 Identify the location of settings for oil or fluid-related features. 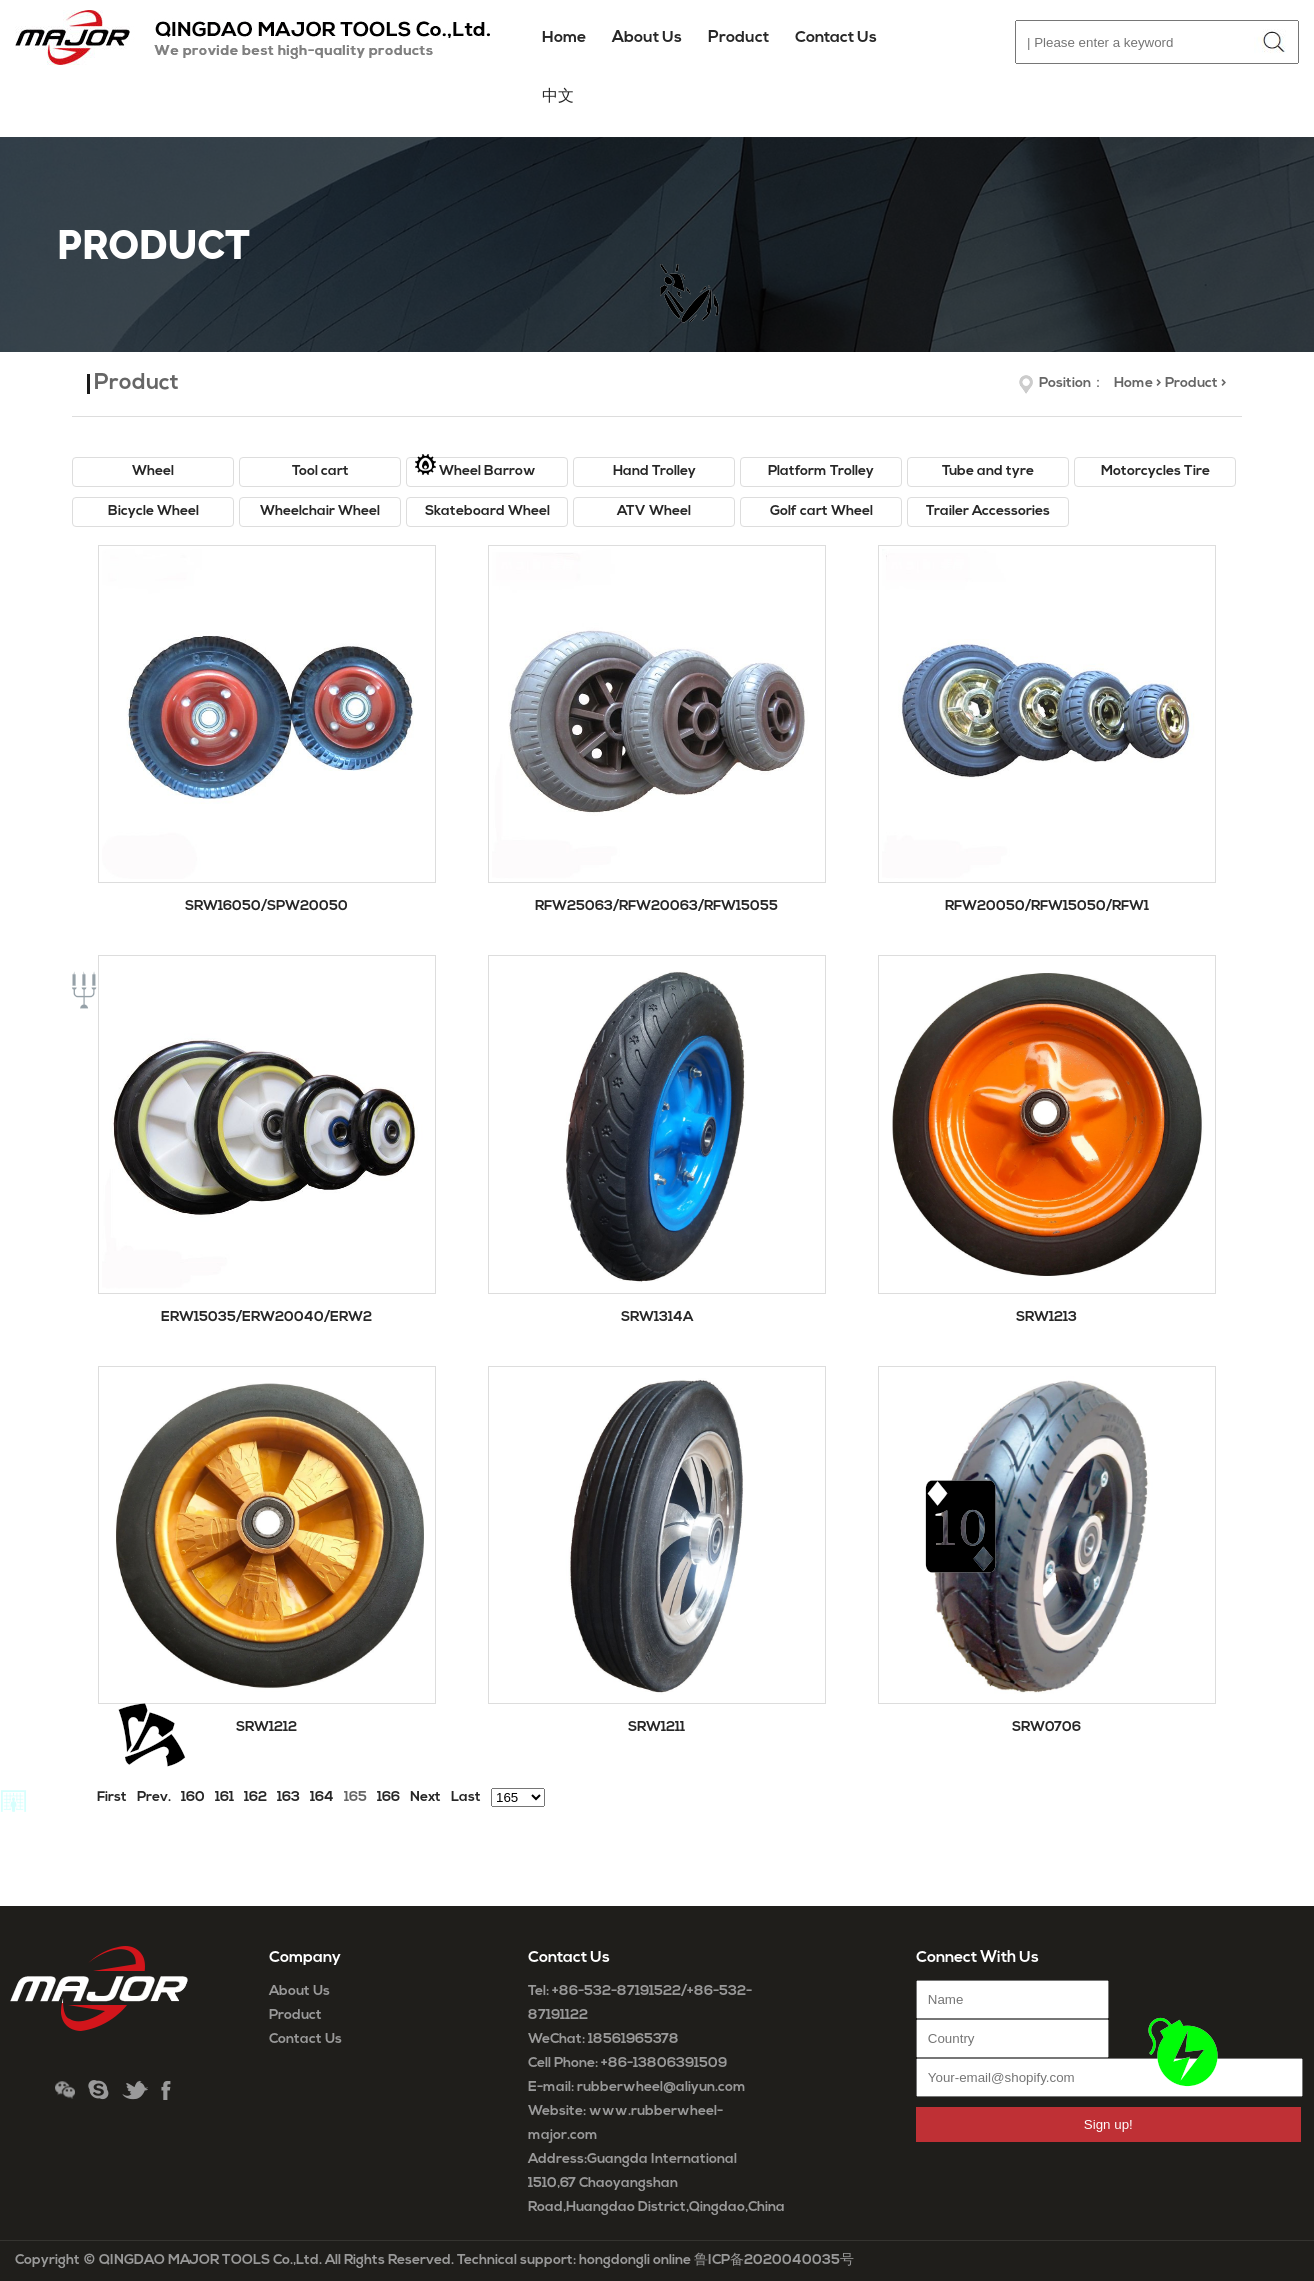
(425, 464).